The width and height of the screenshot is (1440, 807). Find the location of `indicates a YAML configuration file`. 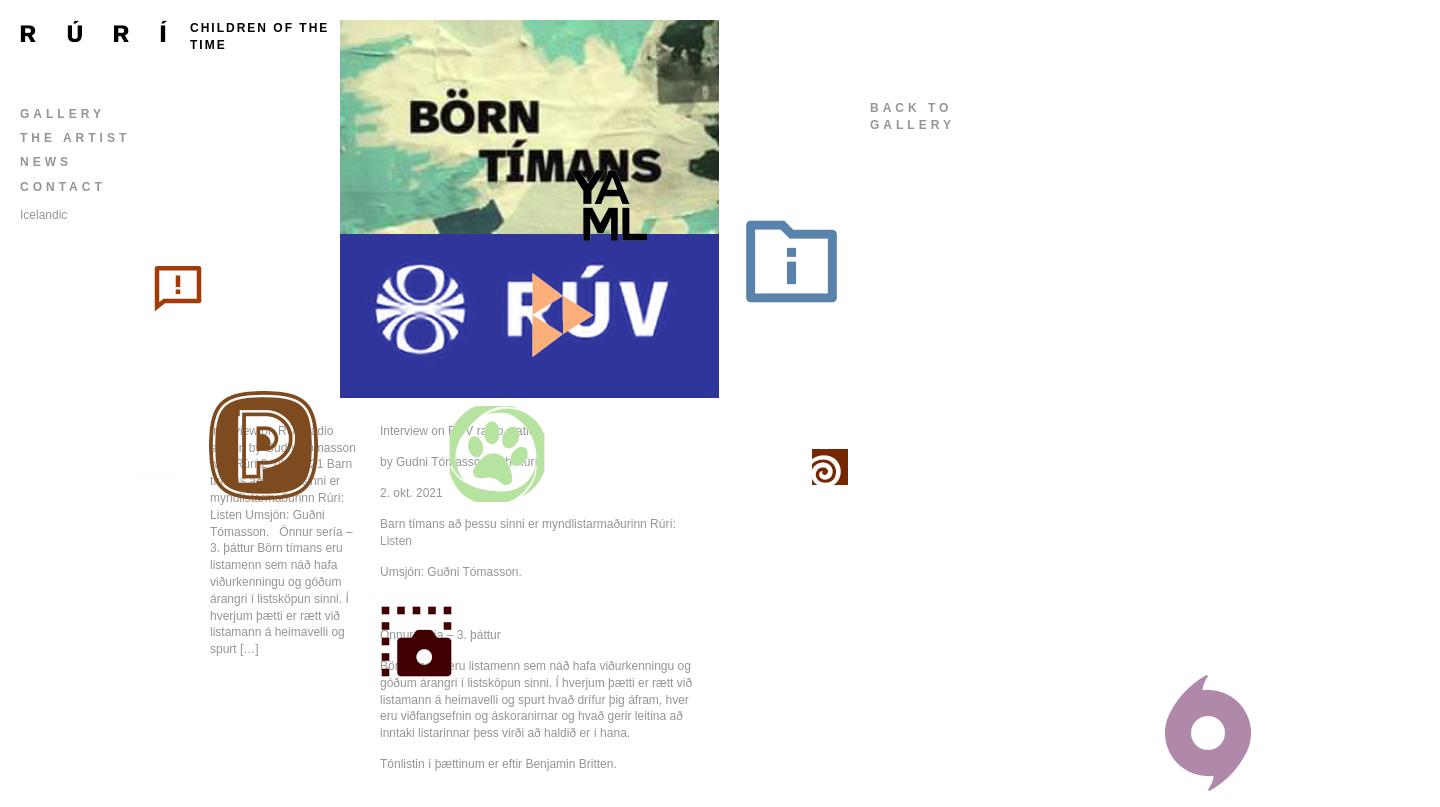

indicates a YAML configuration file is located at coordinates (608, 205).